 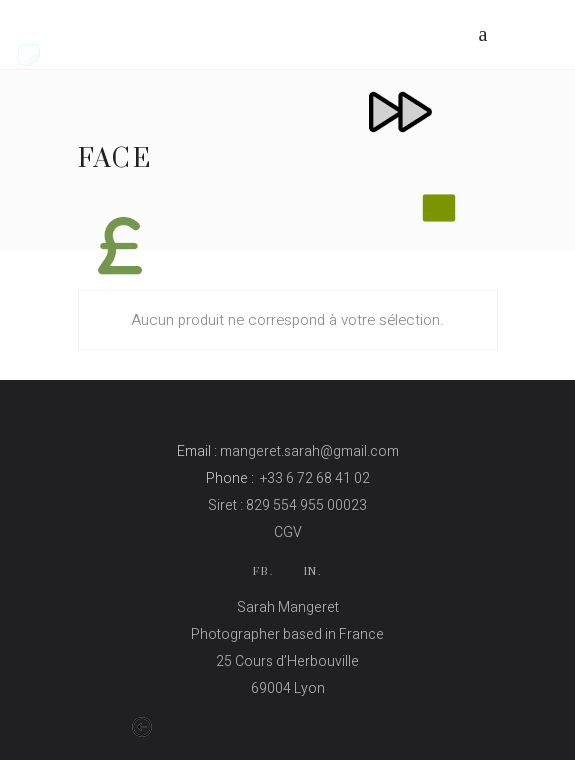 I want to click on go back to the previous screen, so click(x=142, y=727).